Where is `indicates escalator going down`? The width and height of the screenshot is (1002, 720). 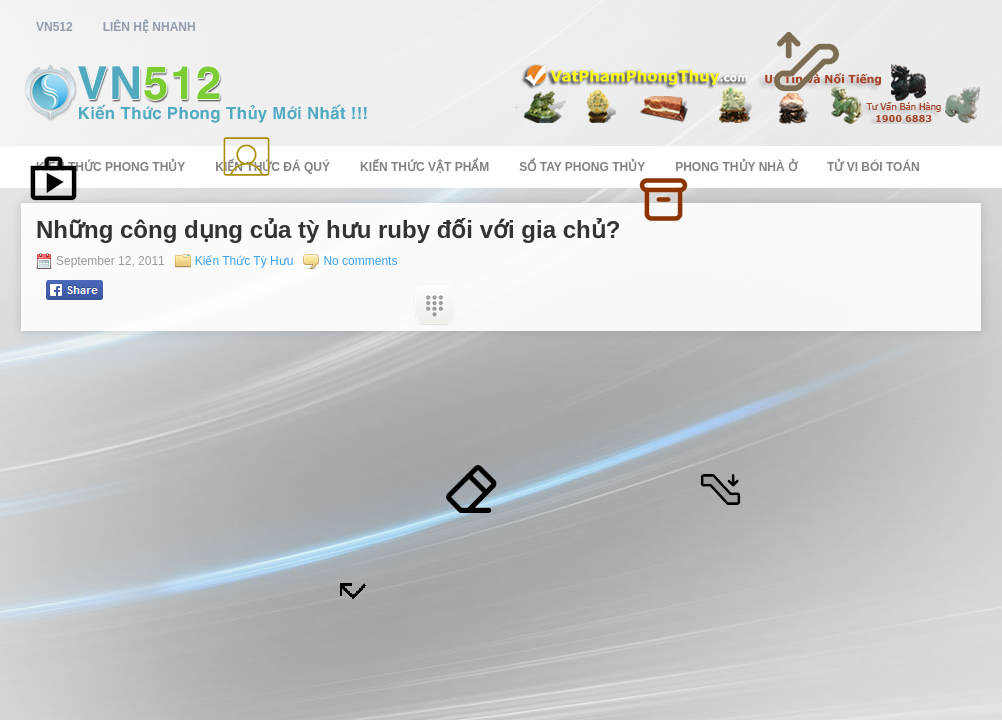 indicates escalator going down is located at coordinates (720, 489).